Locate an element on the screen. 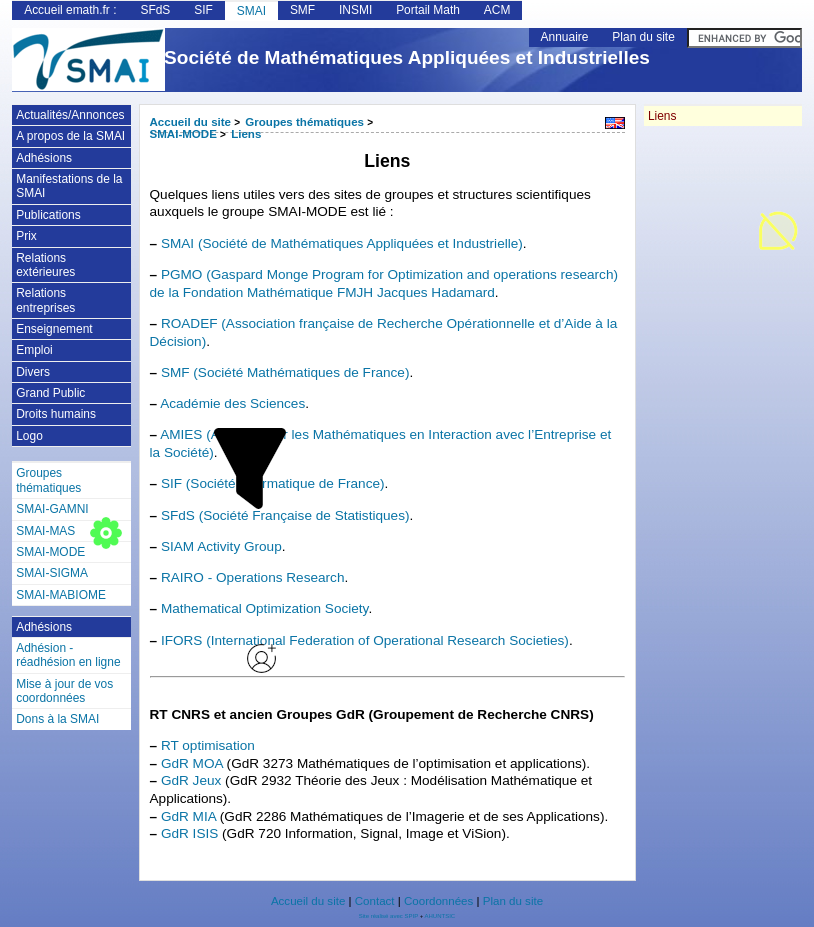  mute or disable chat notifications is located at coordinates (777, 231).